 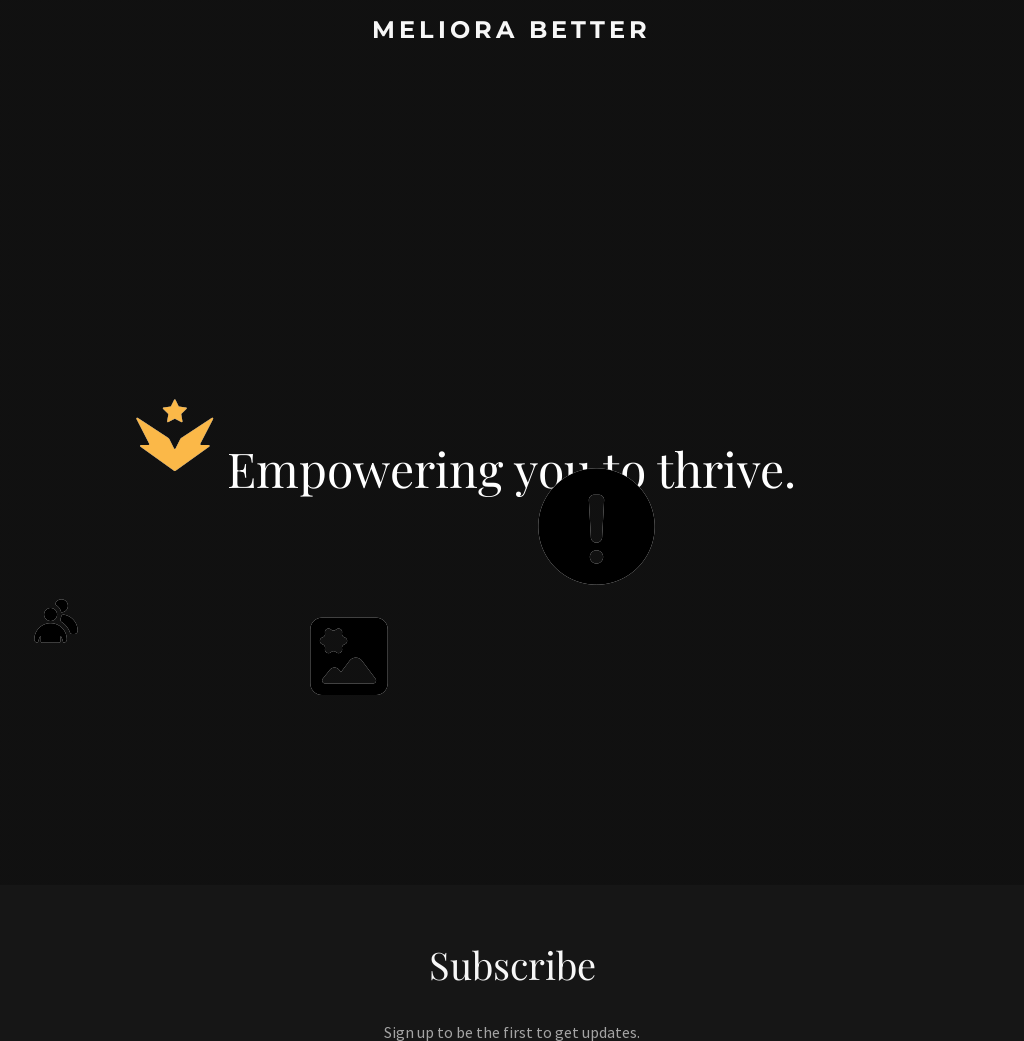 I want to click on view friends list, so click(x=56, y=621).